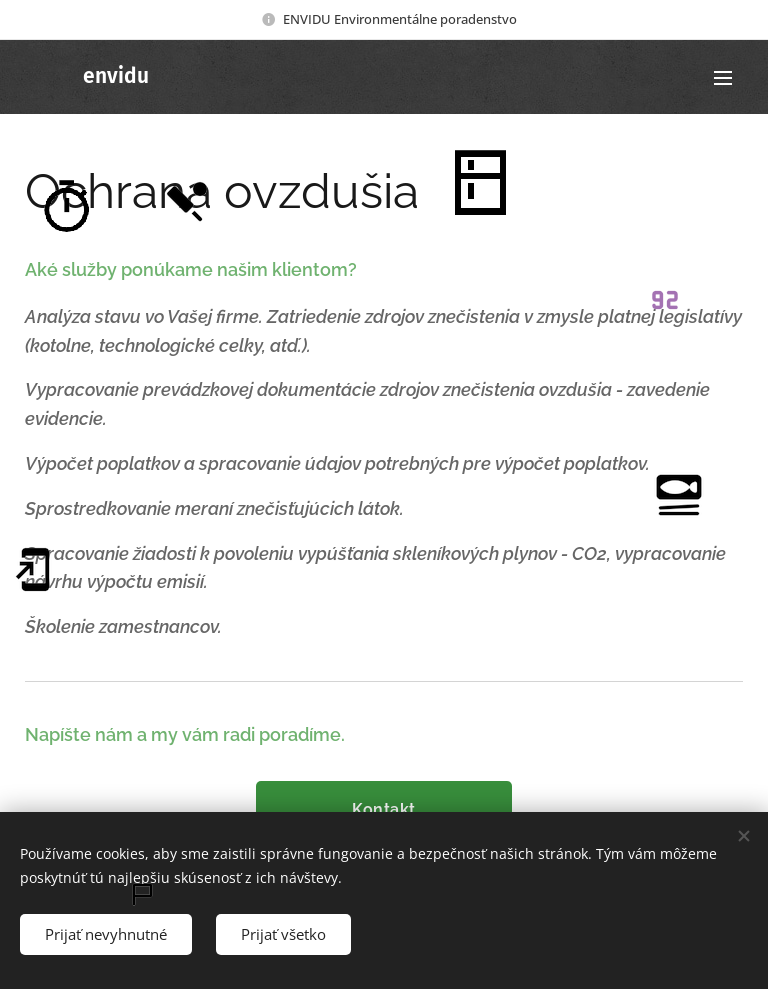 This screenshot has width=768, height=989. What do you see at coordinates (187, 202) in the screenshot?
I see `access cricket sports scores or news` at bounding box center [187, 202].